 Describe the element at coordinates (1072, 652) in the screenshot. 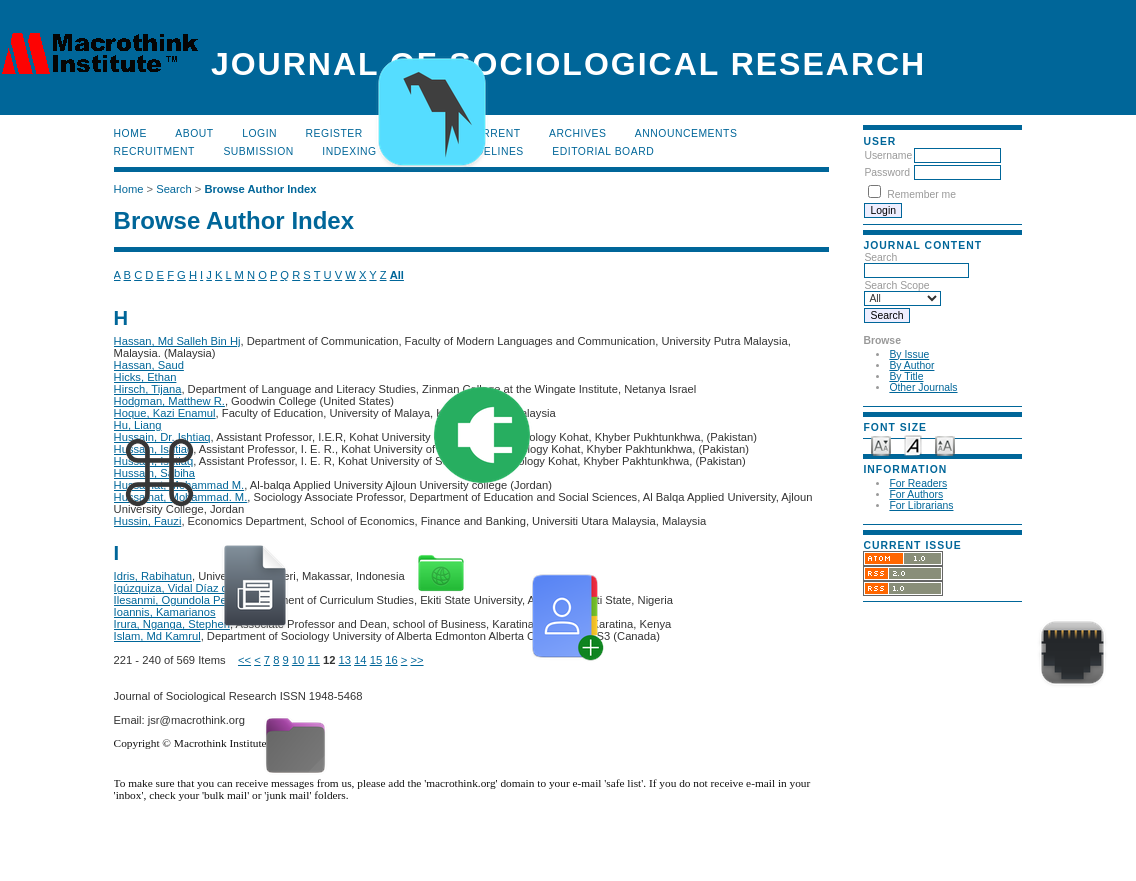

I see `ethernet port connection settings` at that location.